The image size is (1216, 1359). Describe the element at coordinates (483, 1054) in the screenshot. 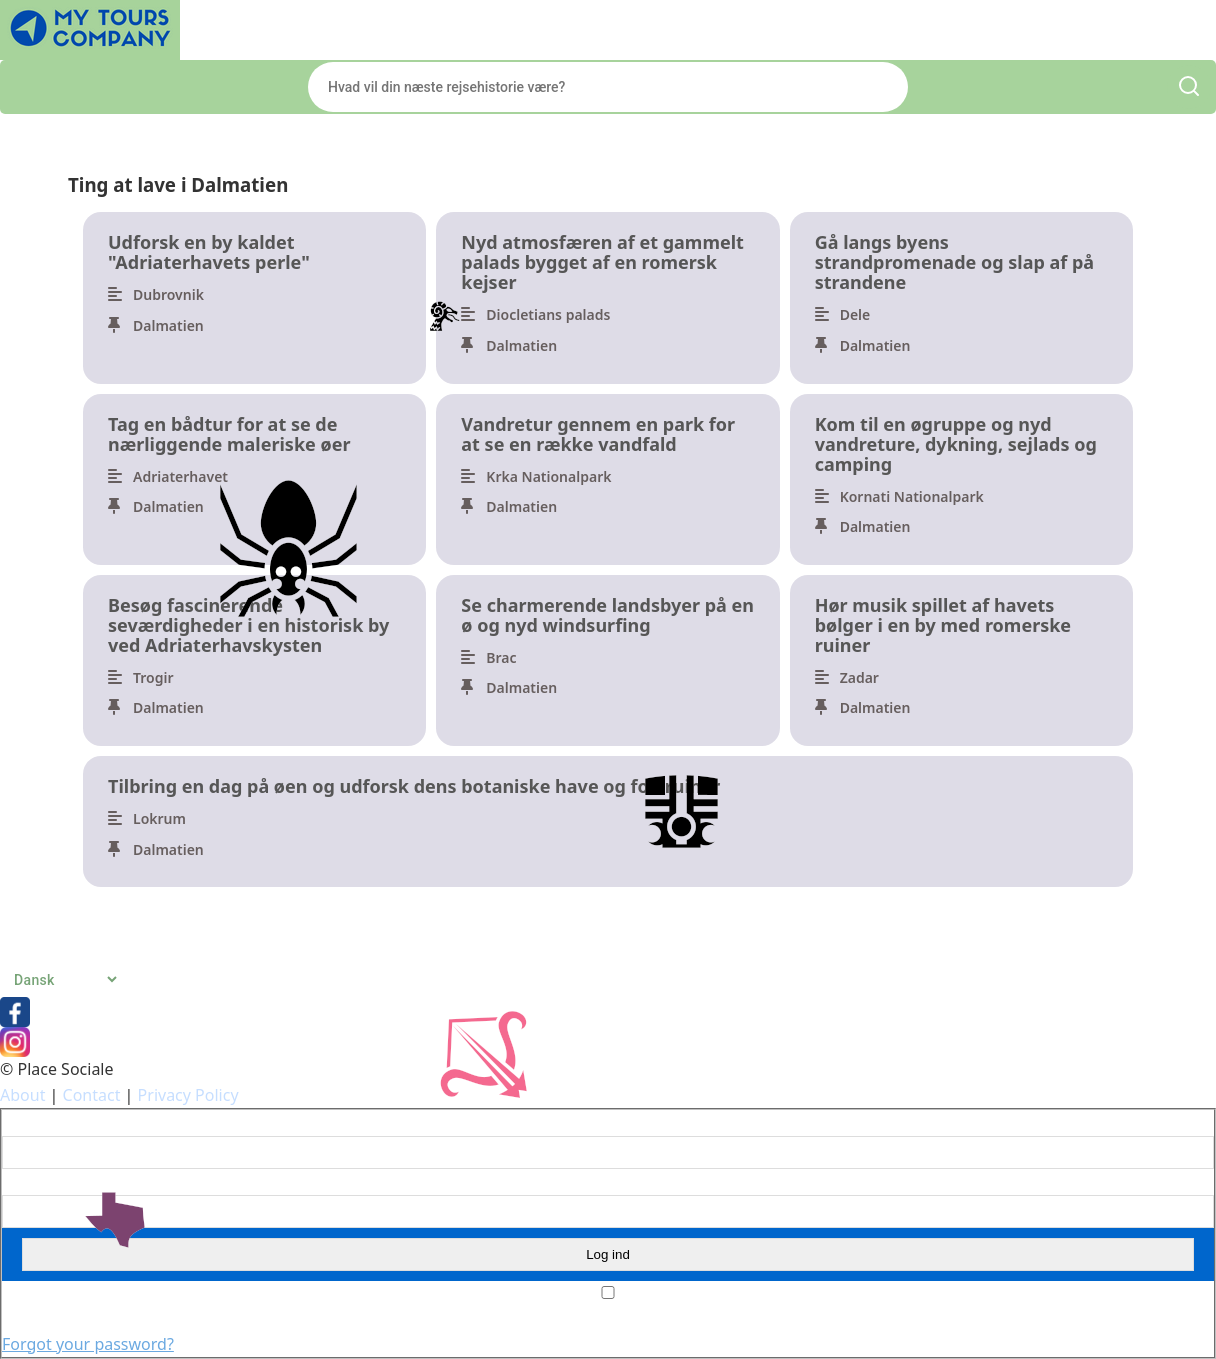

I see `activate double shot ability` at that location.